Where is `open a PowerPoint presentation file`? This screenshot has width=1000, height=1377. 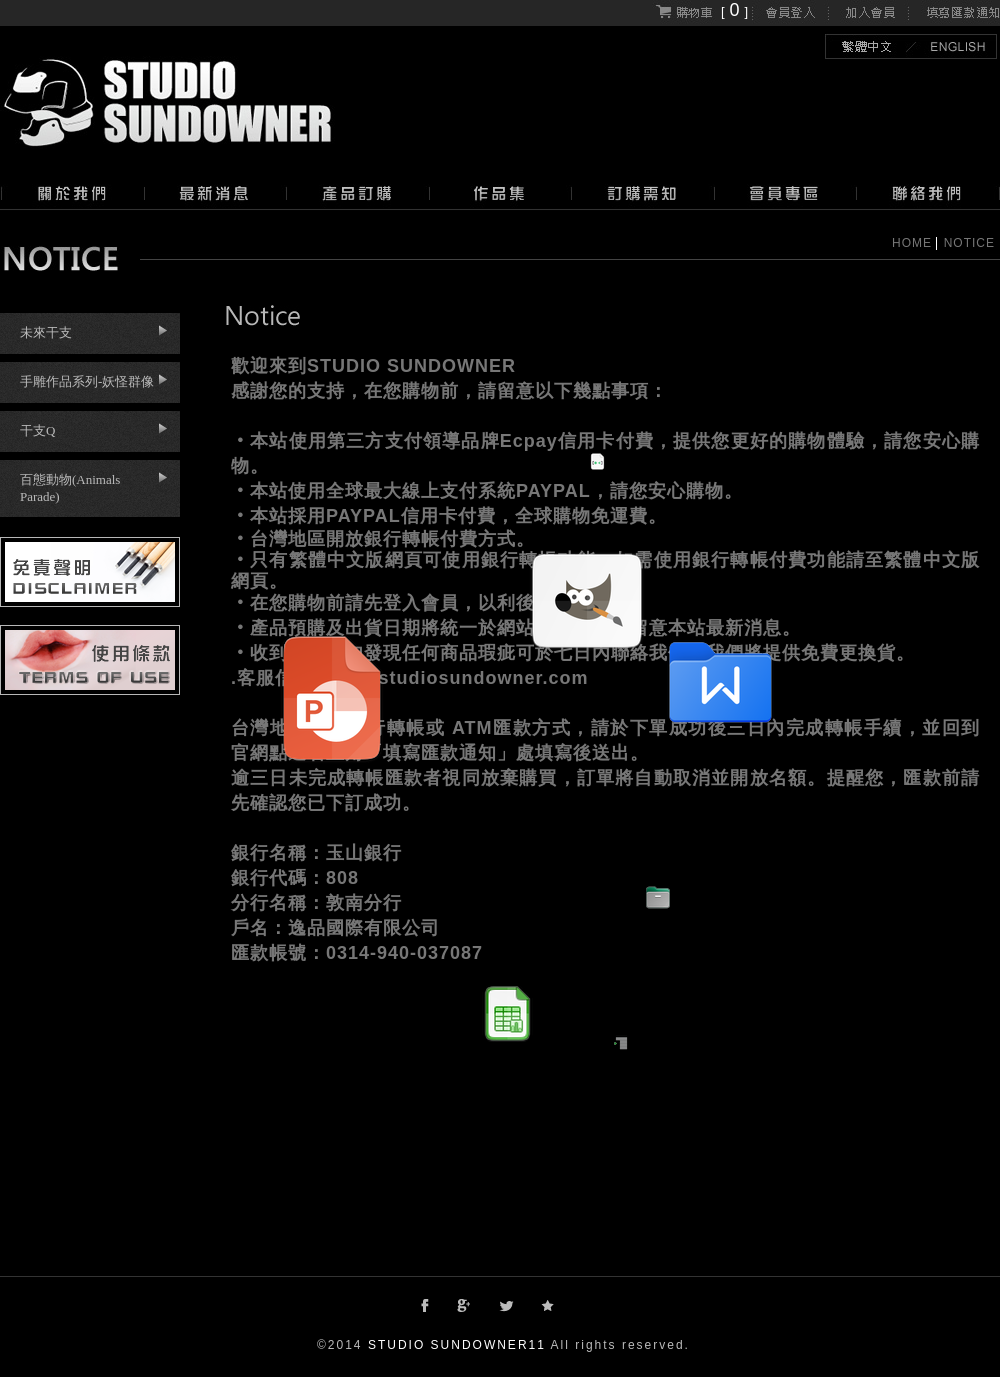
open a PowerPoint presentation file is located at coordinates (332, 698).